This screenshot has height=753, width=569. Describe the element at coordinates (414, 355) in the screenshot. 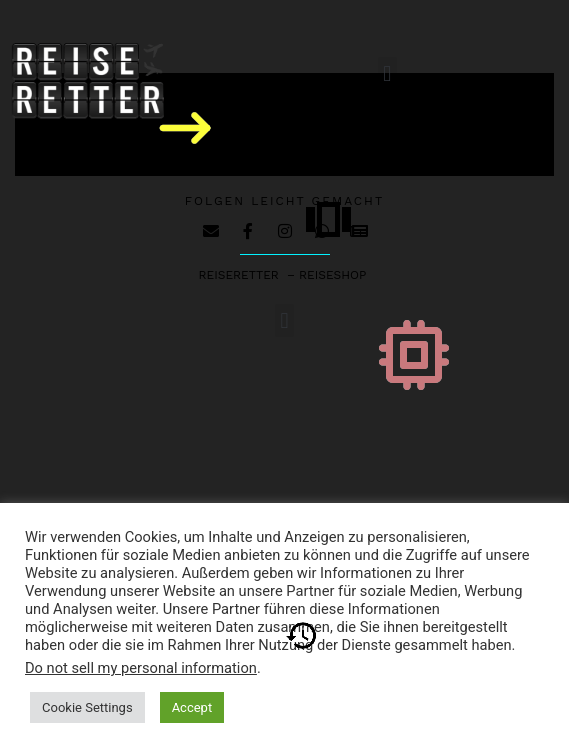

I see `view system processor information` at that location.